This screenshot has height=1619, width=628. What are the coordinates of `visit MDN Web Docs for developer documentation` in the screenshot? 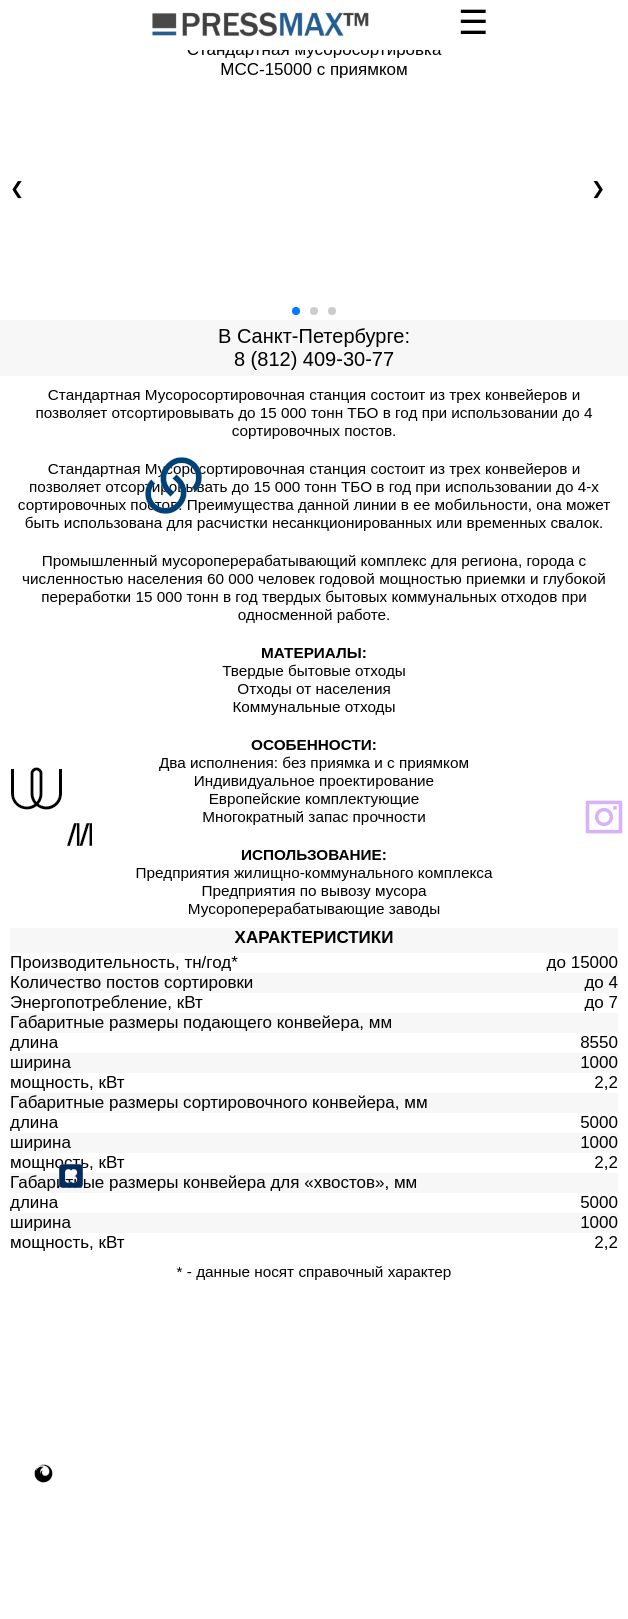 It's located at (79, 834).